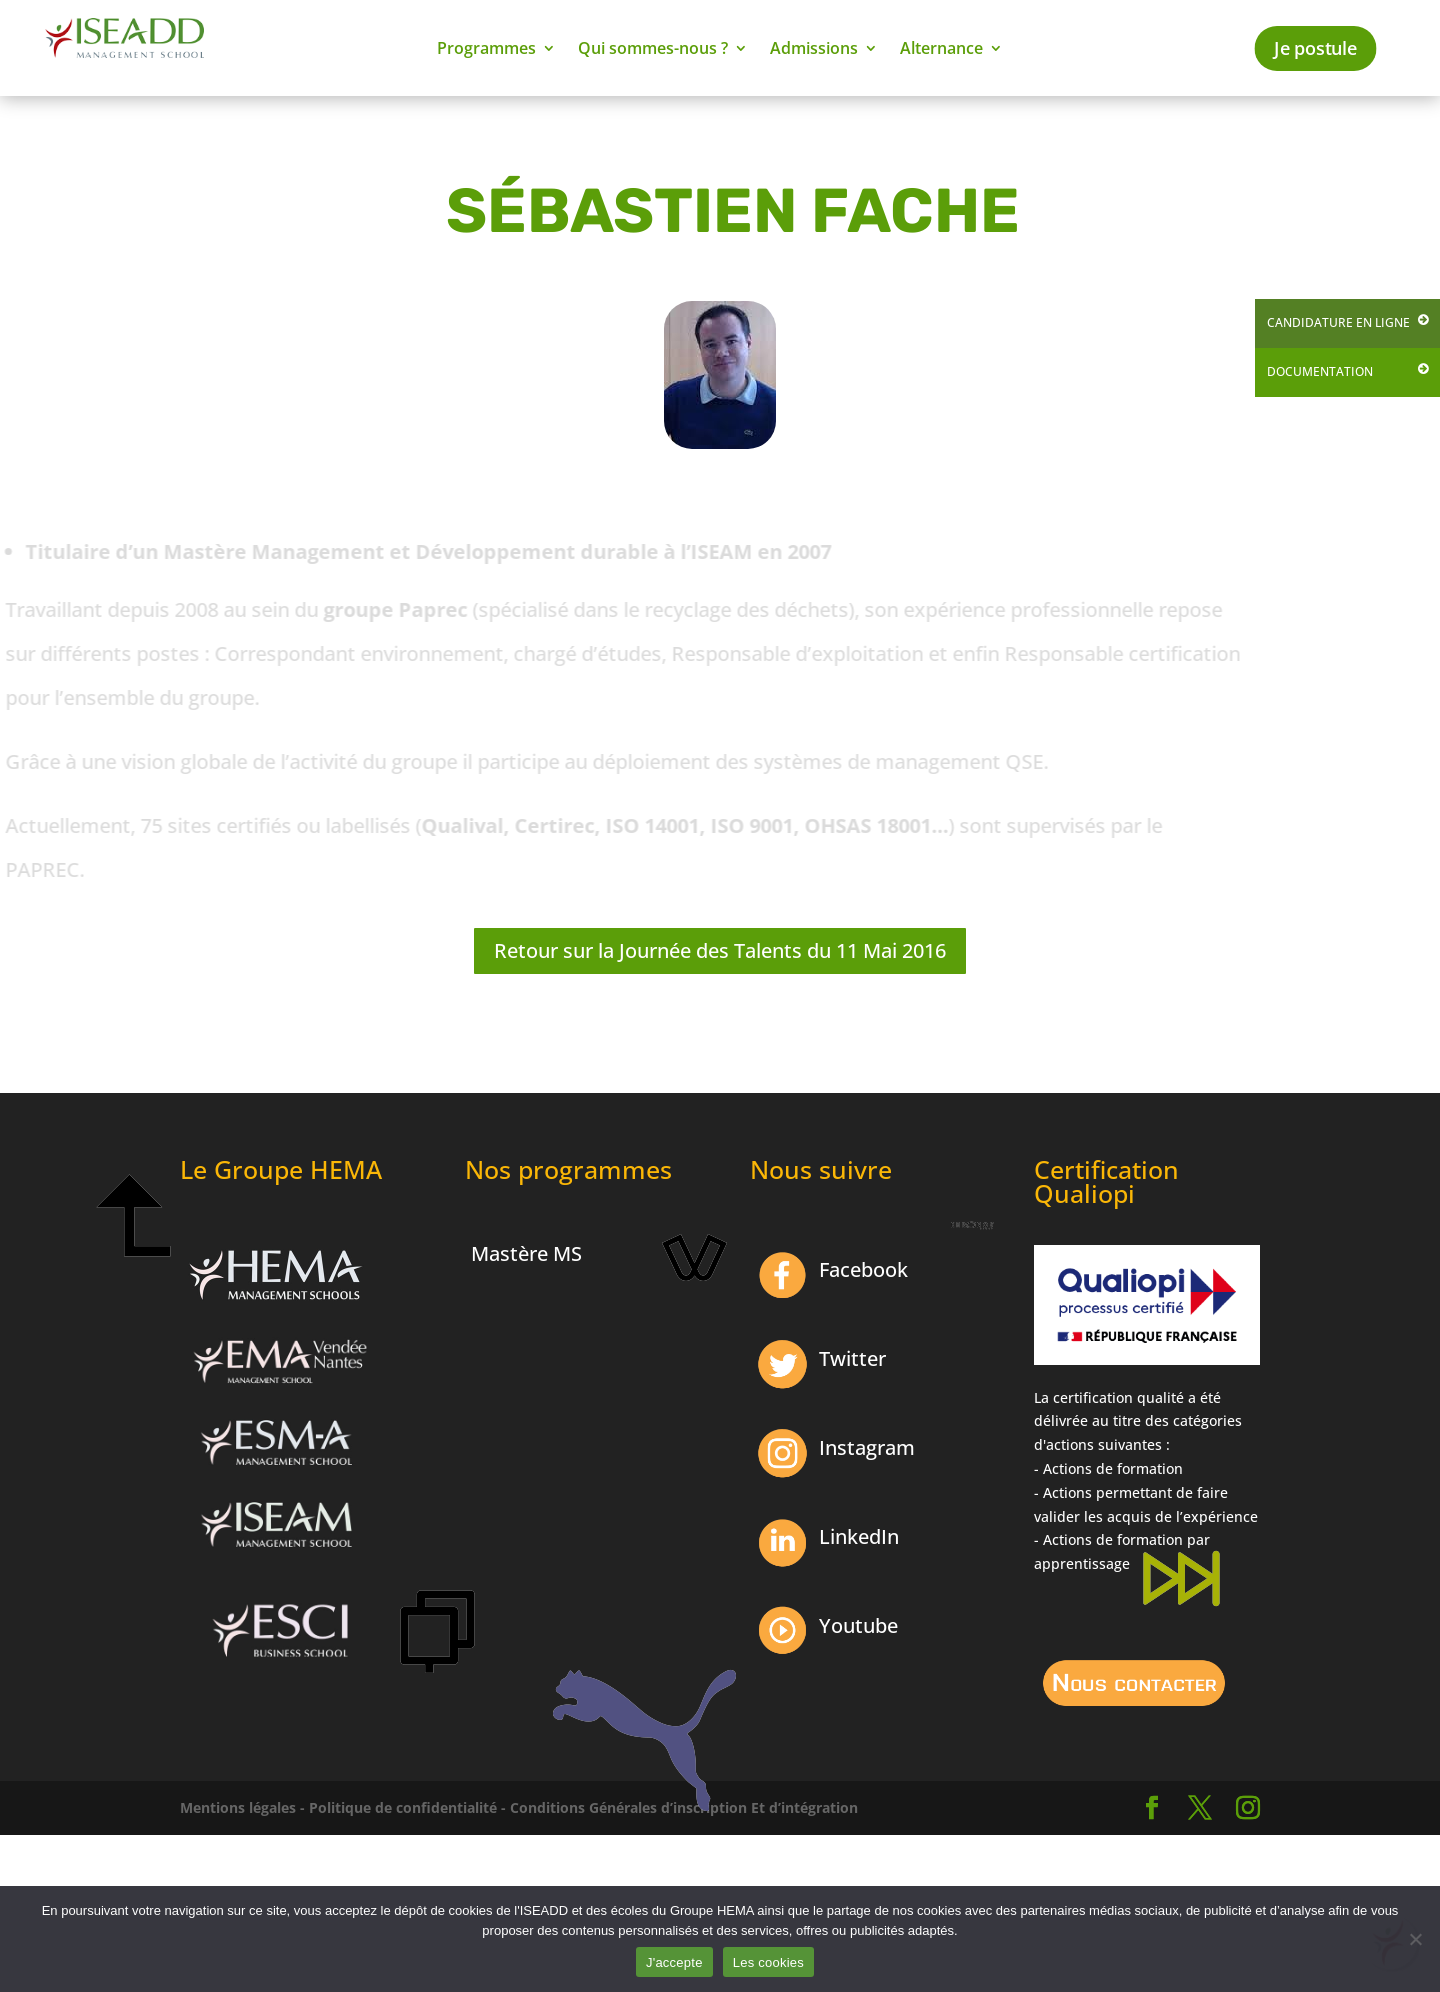  What do you see at coordinates (437, 1627) in the screenshot?
I see `aed electrode pads for defibrillator device` at bounding box center [437, 1627].